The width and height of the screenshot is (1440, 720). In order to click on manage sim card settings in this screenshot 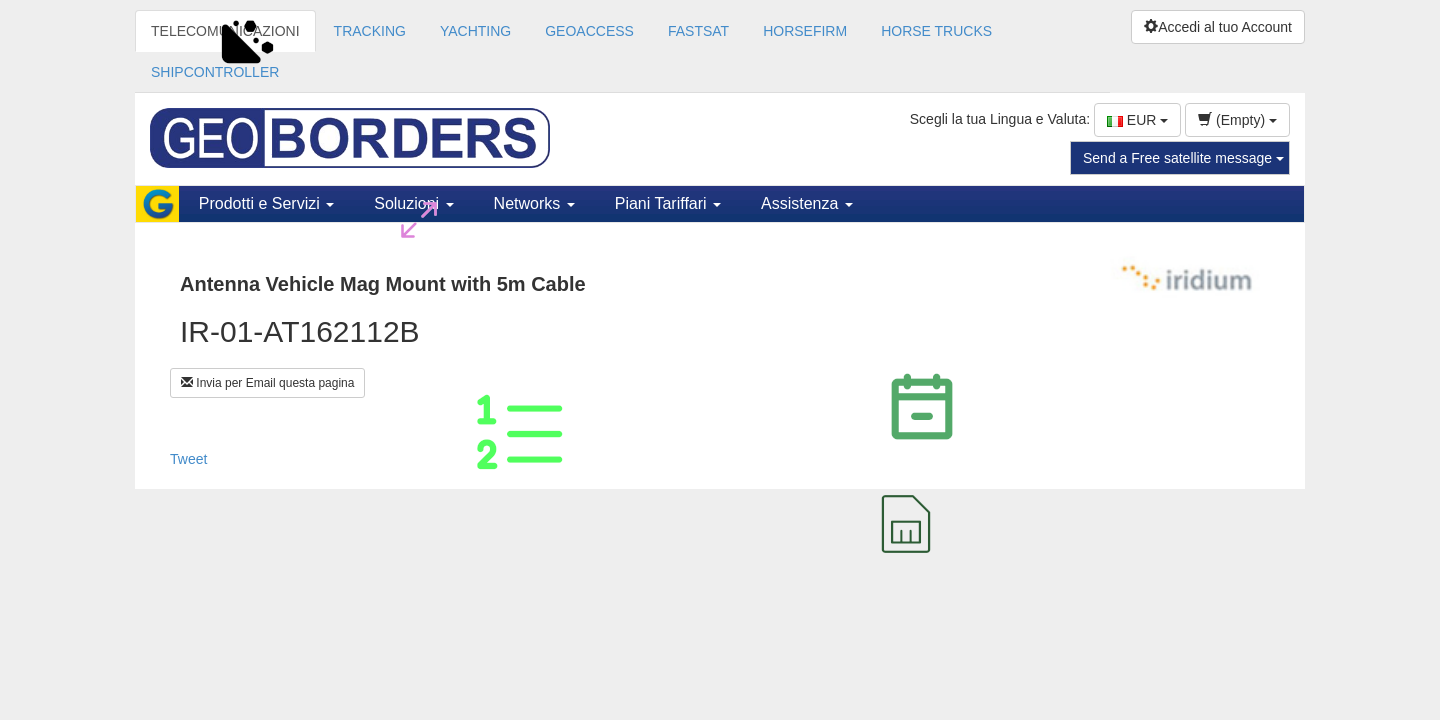, I will do `click(906, 524)`.